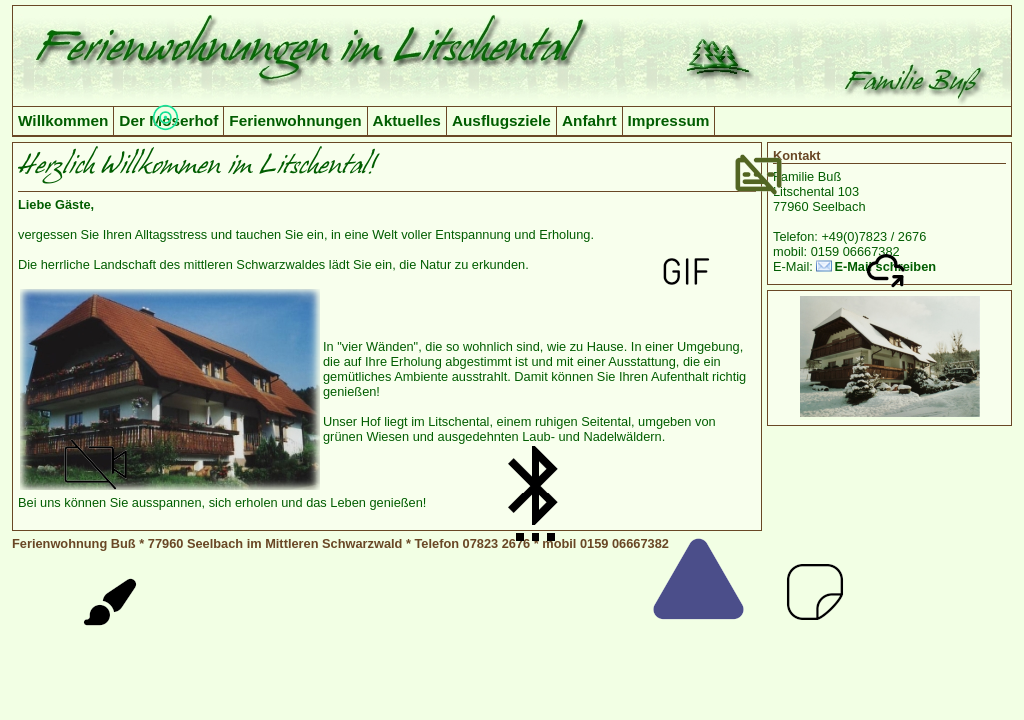  What do you see at coordinates (110, 602) in the screenshot?
I see `access drawing or painting tools` at bounding box center [110, 602].